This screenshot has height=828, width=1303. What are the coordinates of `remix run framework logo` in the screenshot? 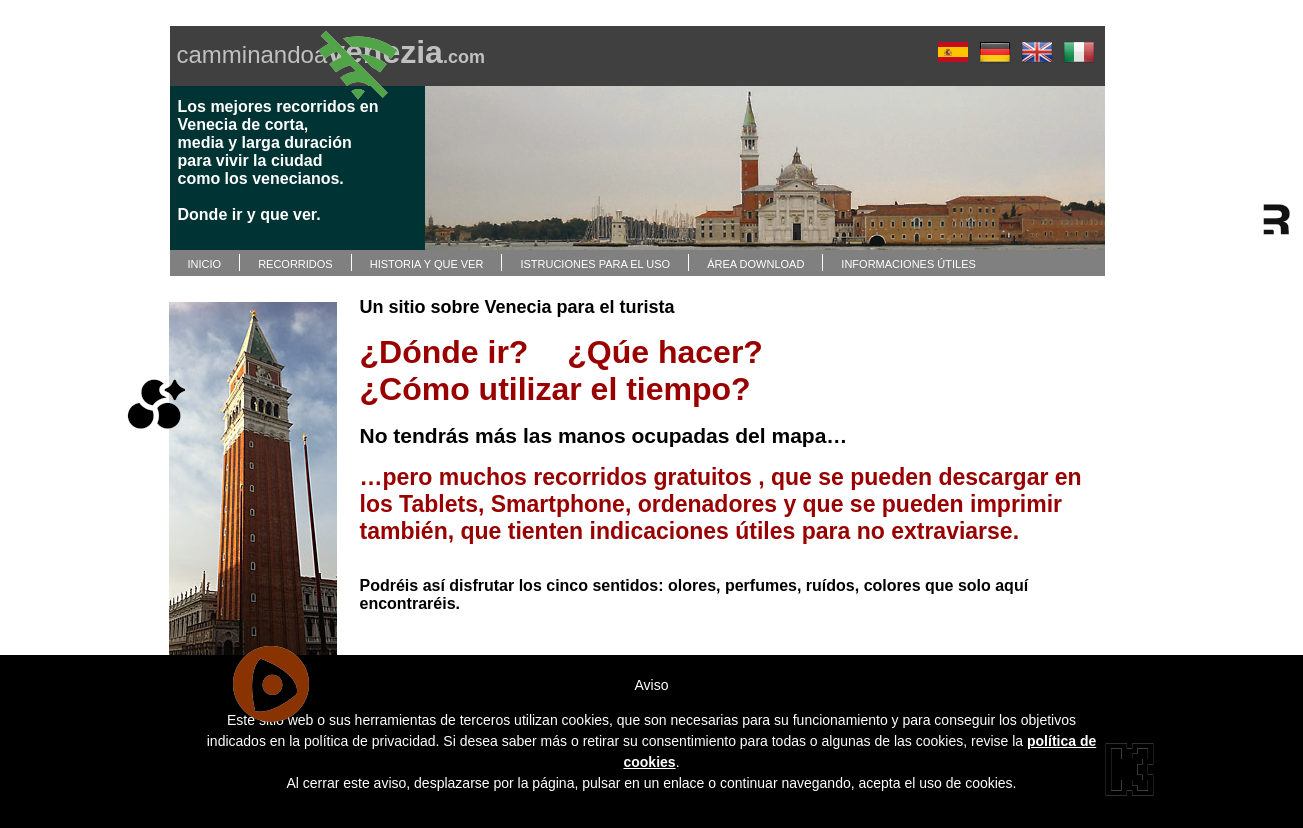 It's located at (1277, 221).